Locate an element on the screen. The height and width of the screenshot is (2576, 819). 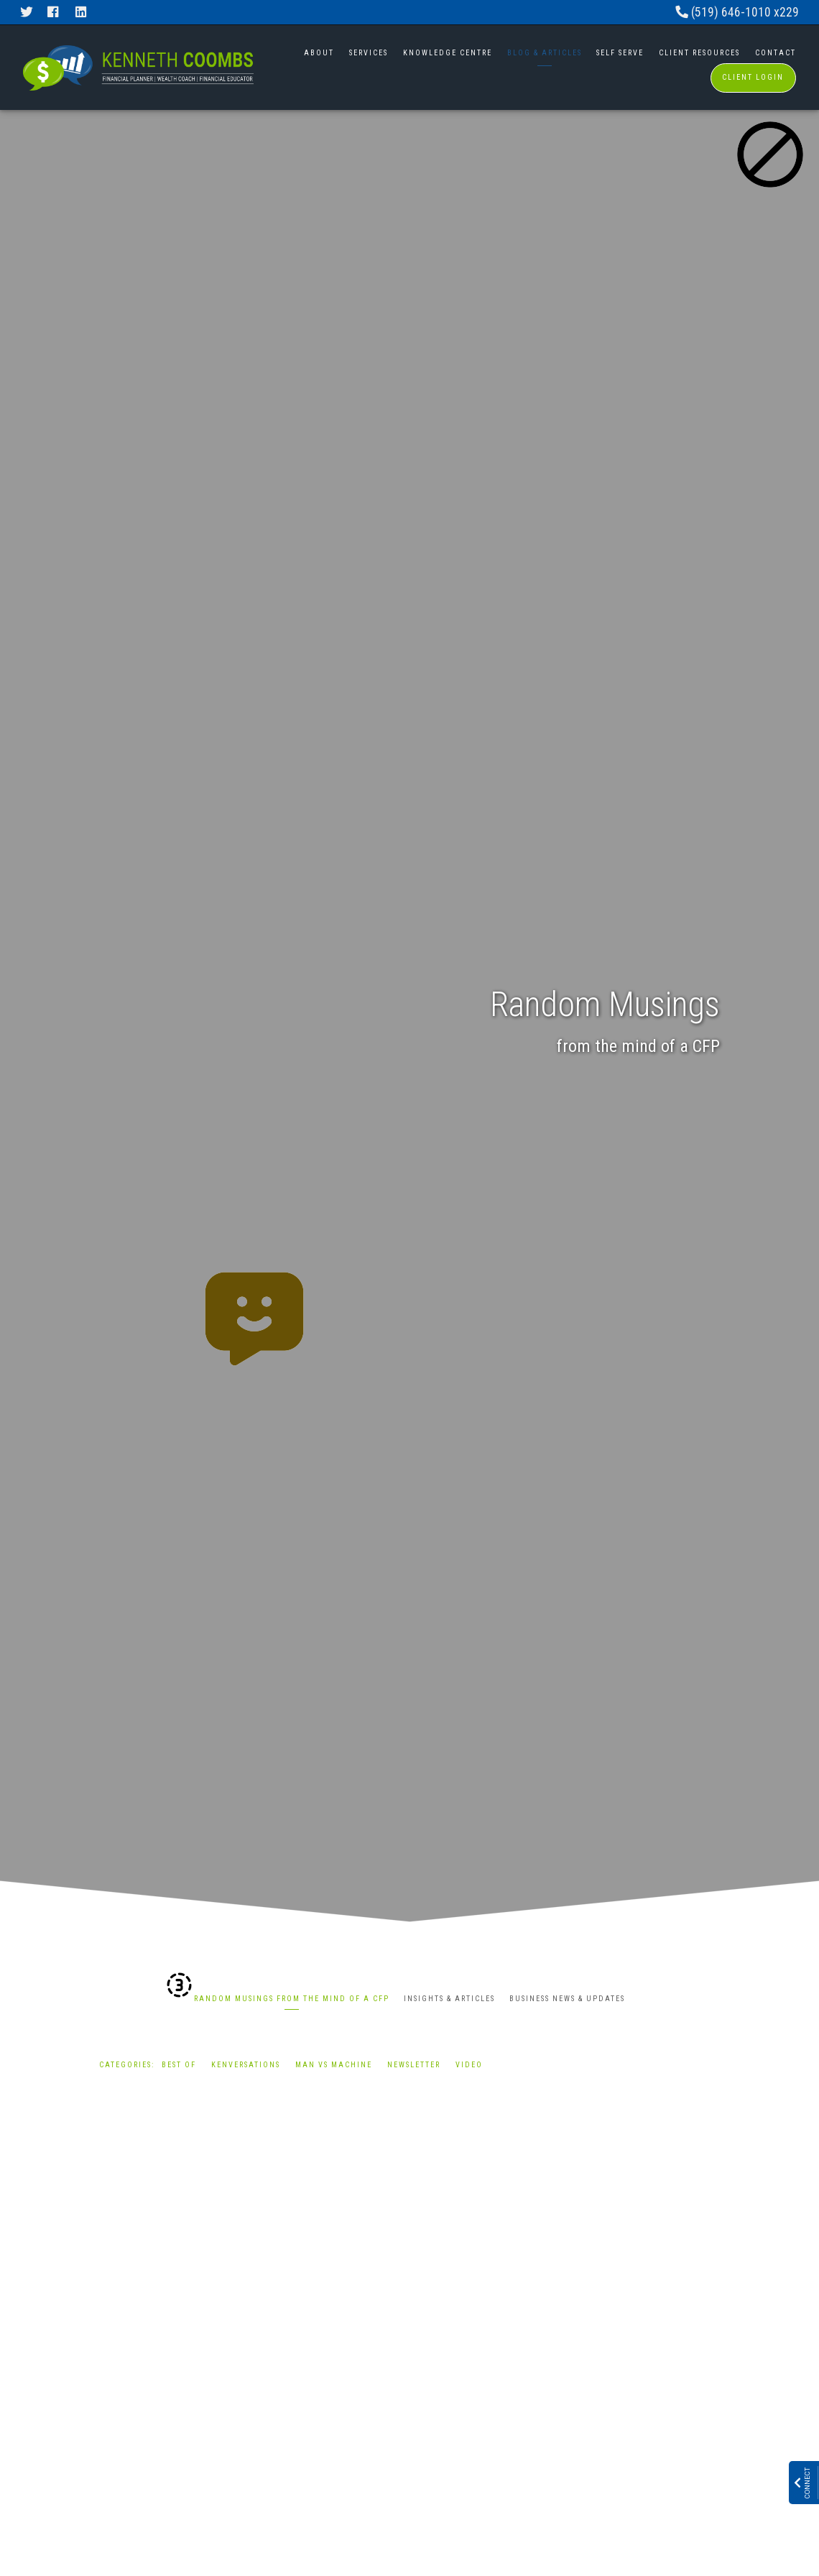
open chatbot or AI assistant is located at coordinates (254, 1316).